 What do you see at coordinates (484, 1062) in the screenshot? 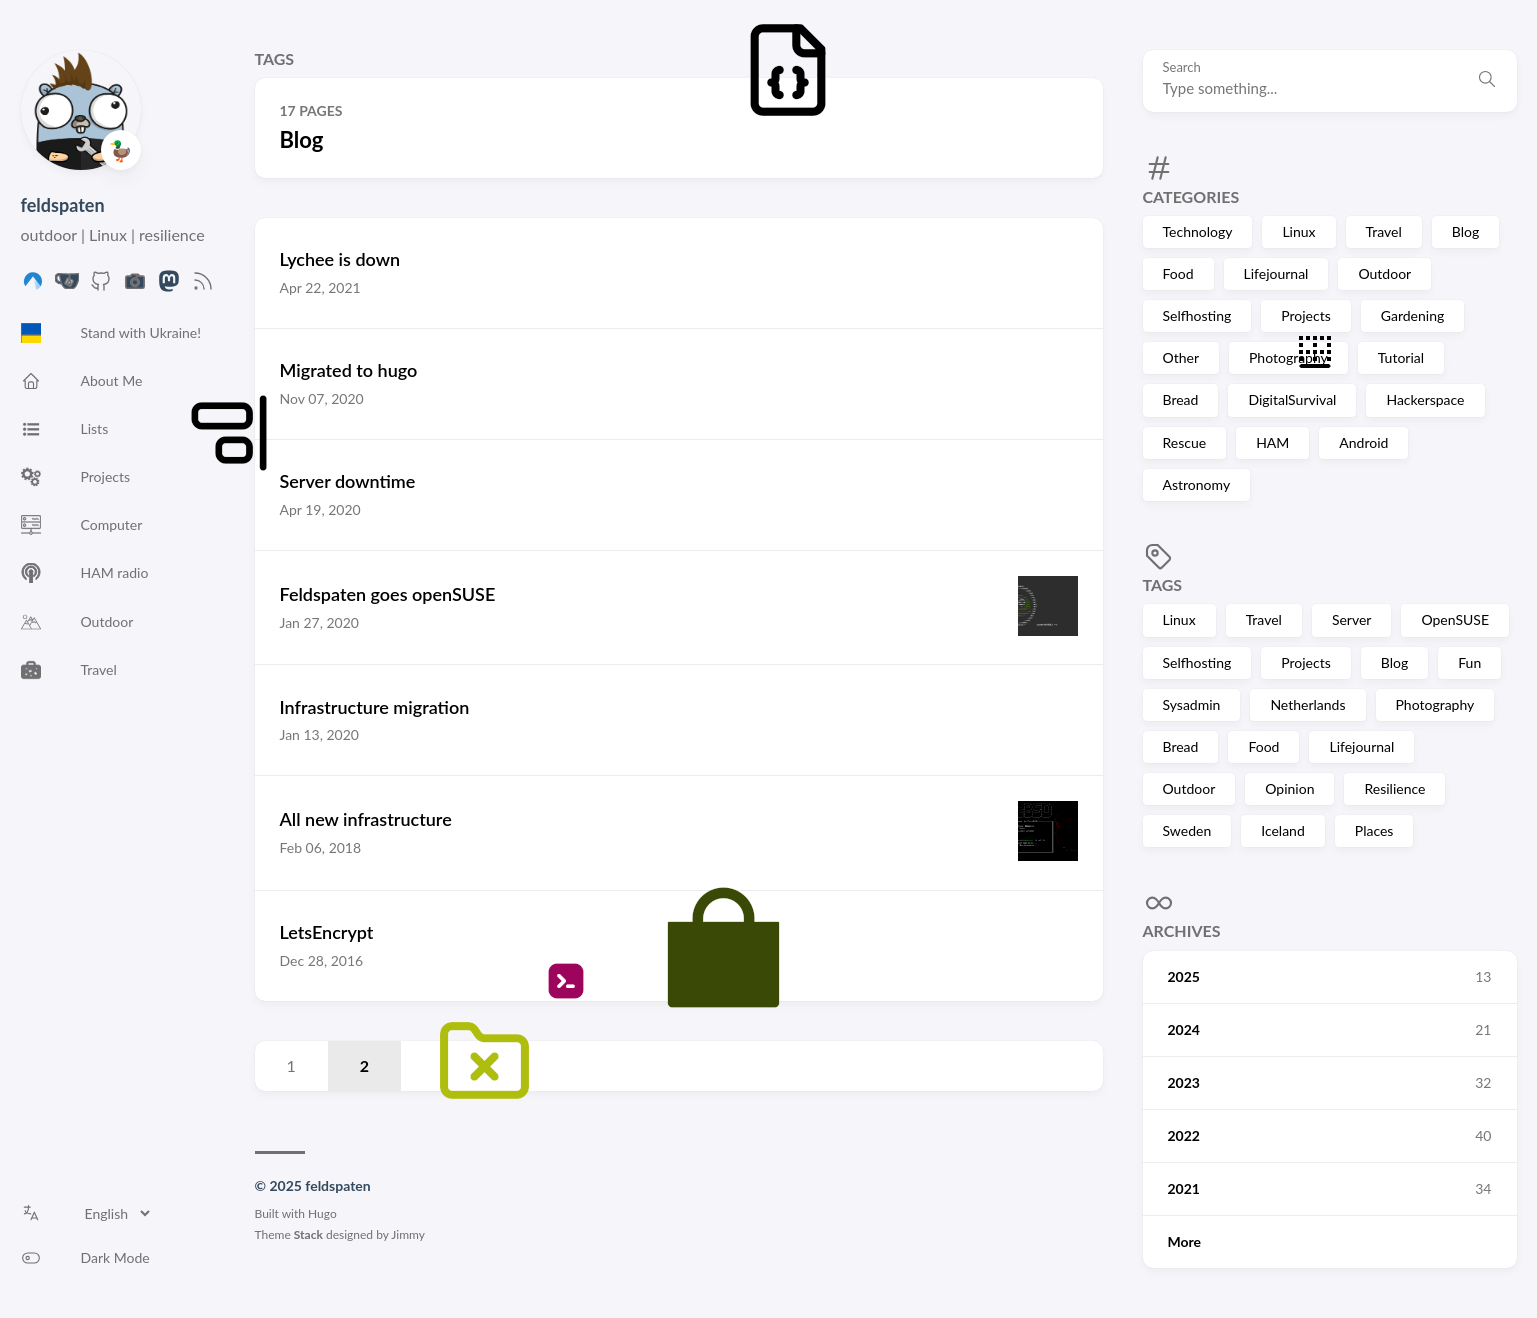
I see `delete a folder` at bounding box center [484, 1062].